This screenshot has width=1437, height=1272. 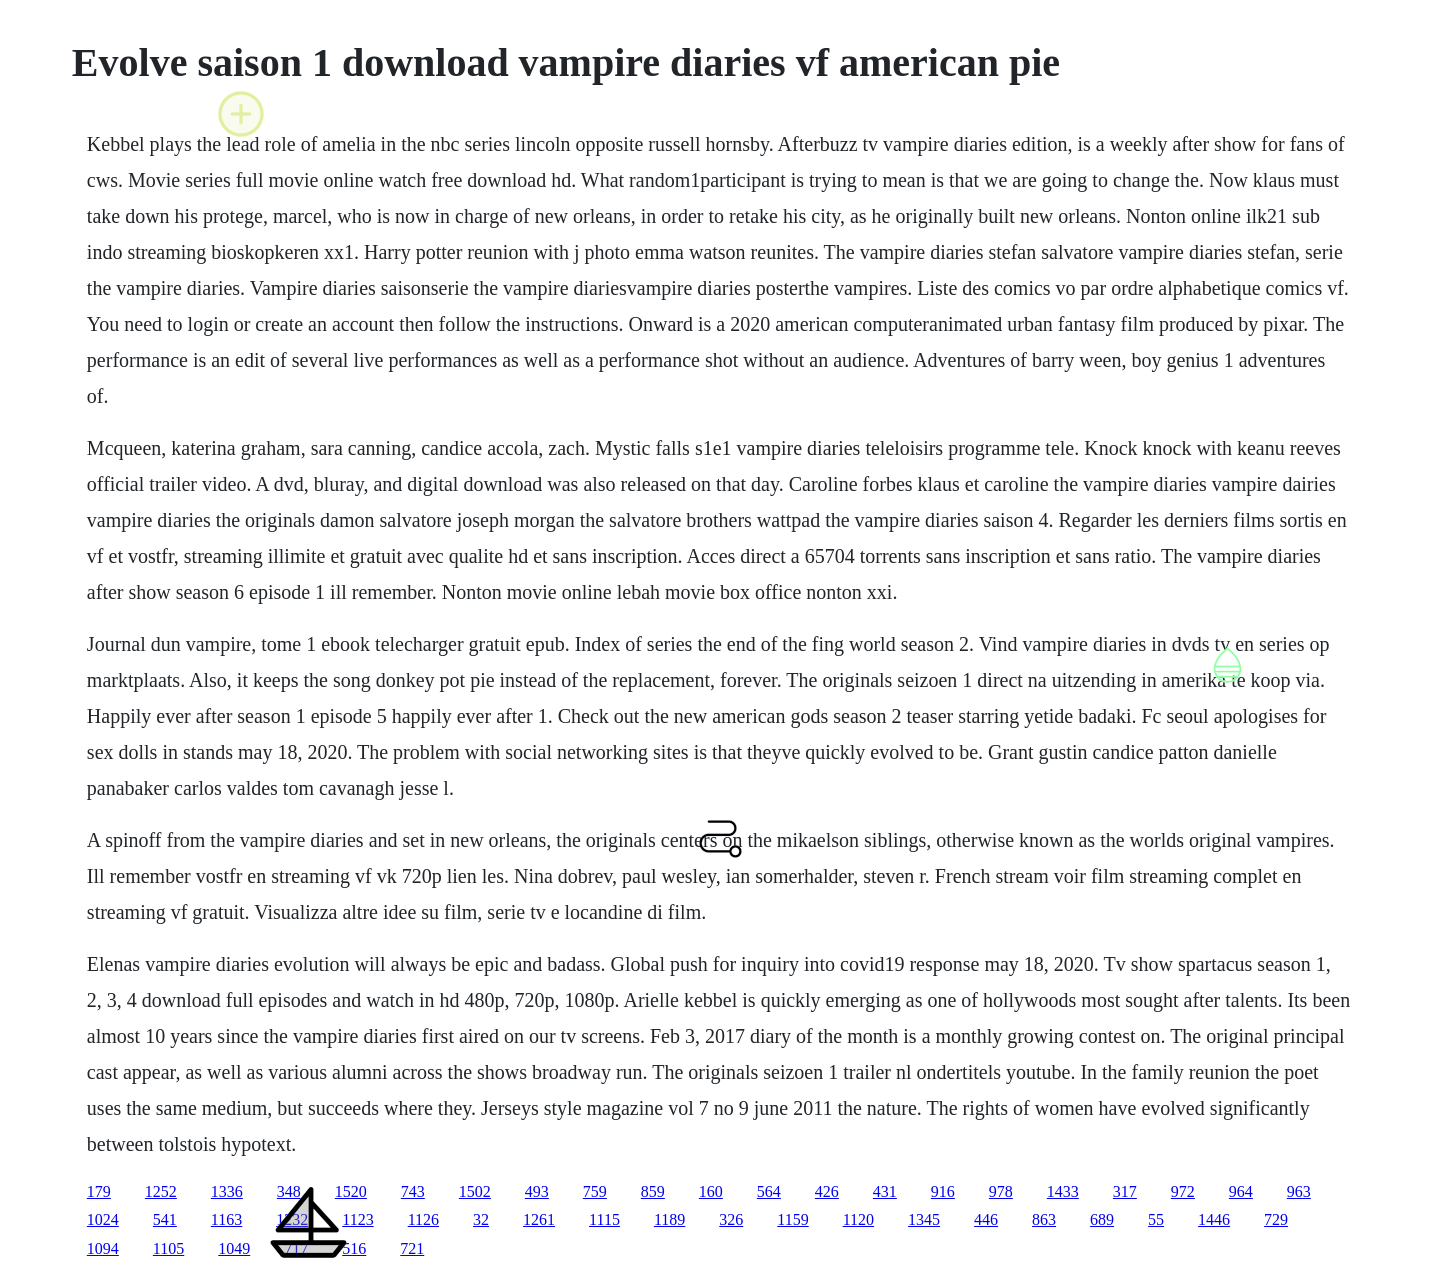 I want to click on access sailing or boating features, so click(x=308, y=1227).